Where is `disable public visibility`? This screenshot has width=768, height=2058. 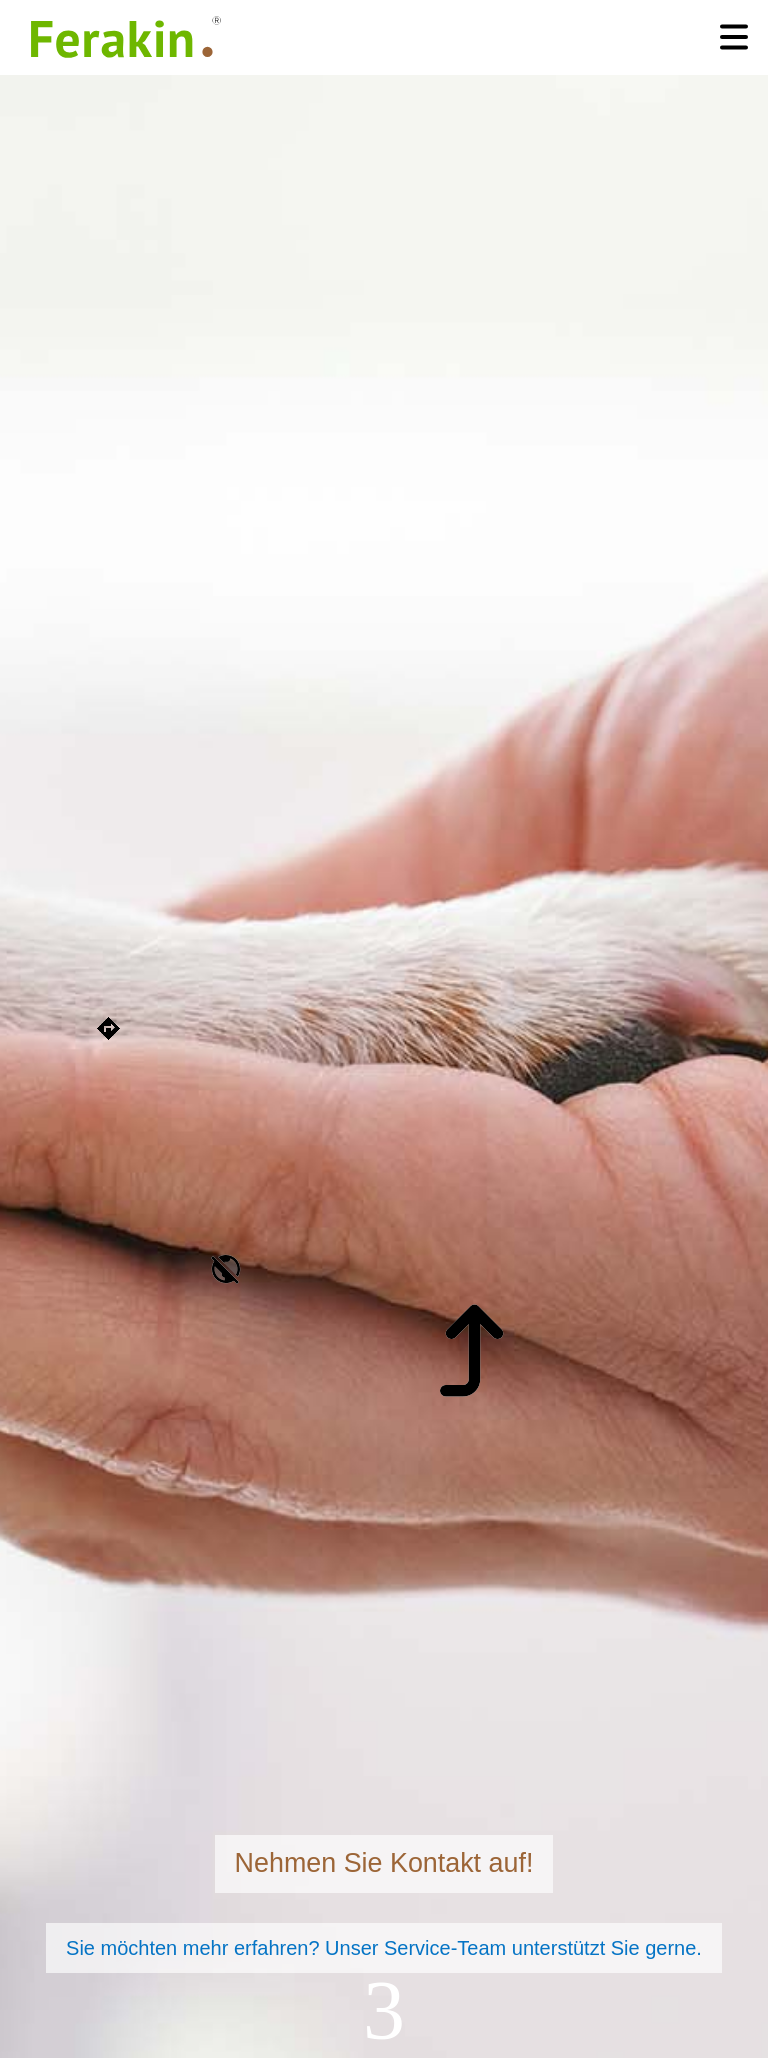
disable public visibility is located at coordinates (226, 1269).